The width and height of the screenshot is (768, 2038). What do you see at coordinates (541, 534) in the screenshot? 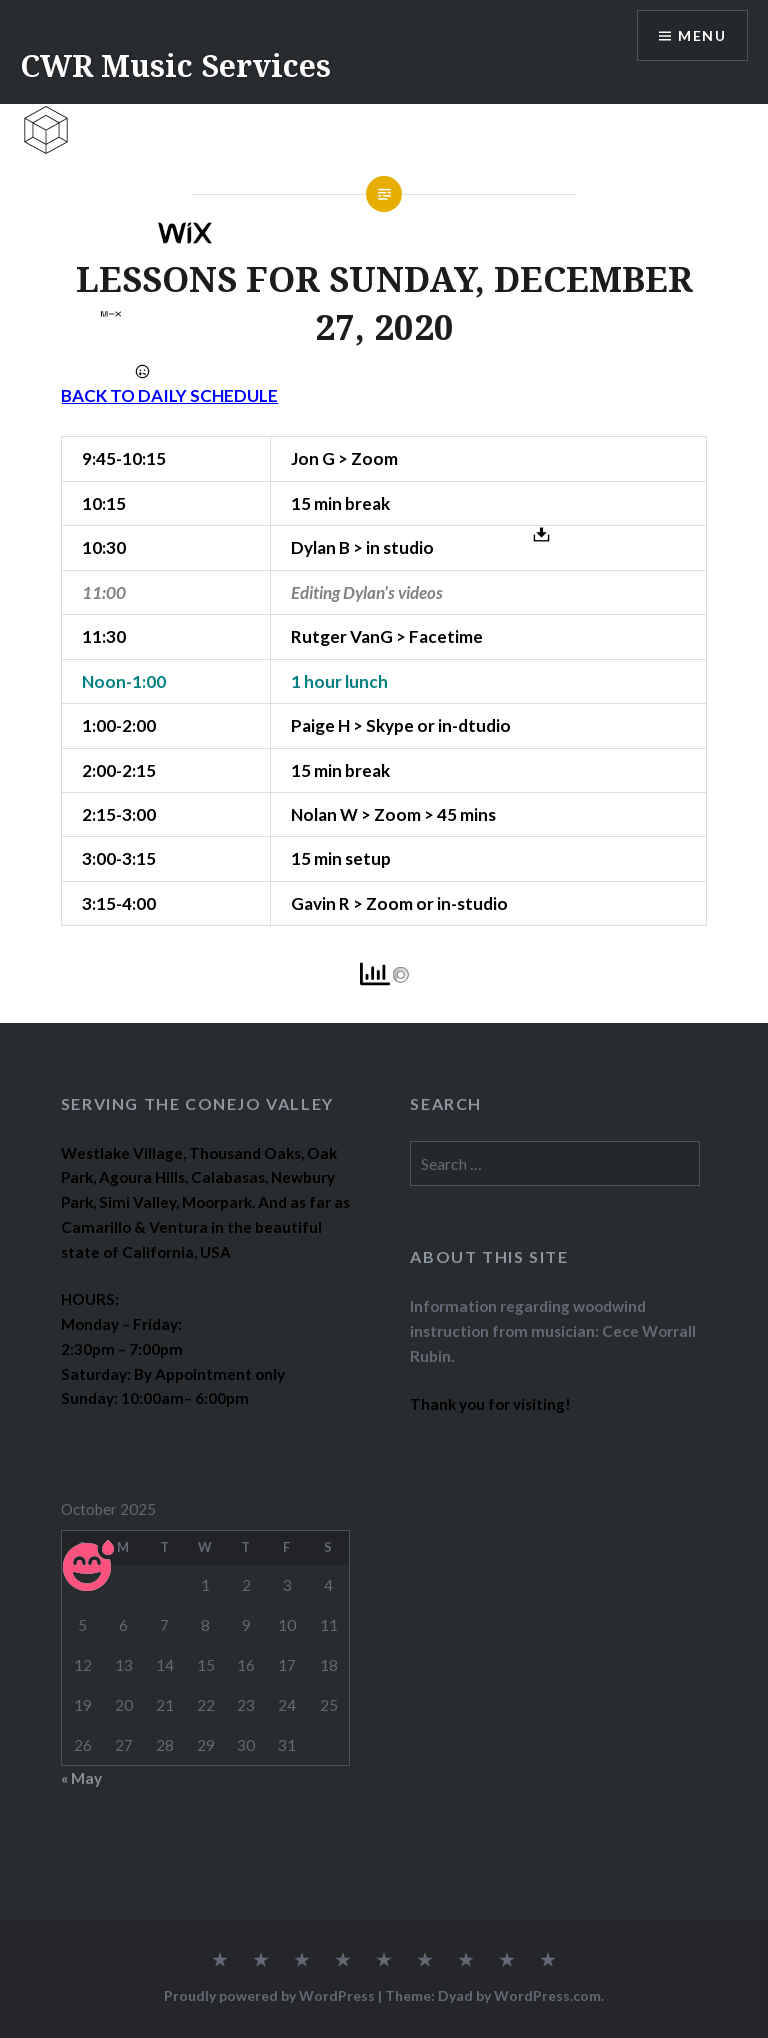
I see `download a file or document` at bounding box center [541, 534].